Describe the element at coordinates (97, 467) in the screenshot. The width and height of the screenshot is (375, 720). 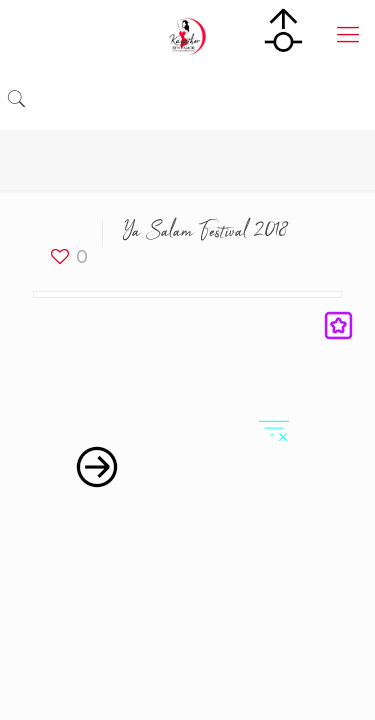
I see `proceed to the next step` at that location.